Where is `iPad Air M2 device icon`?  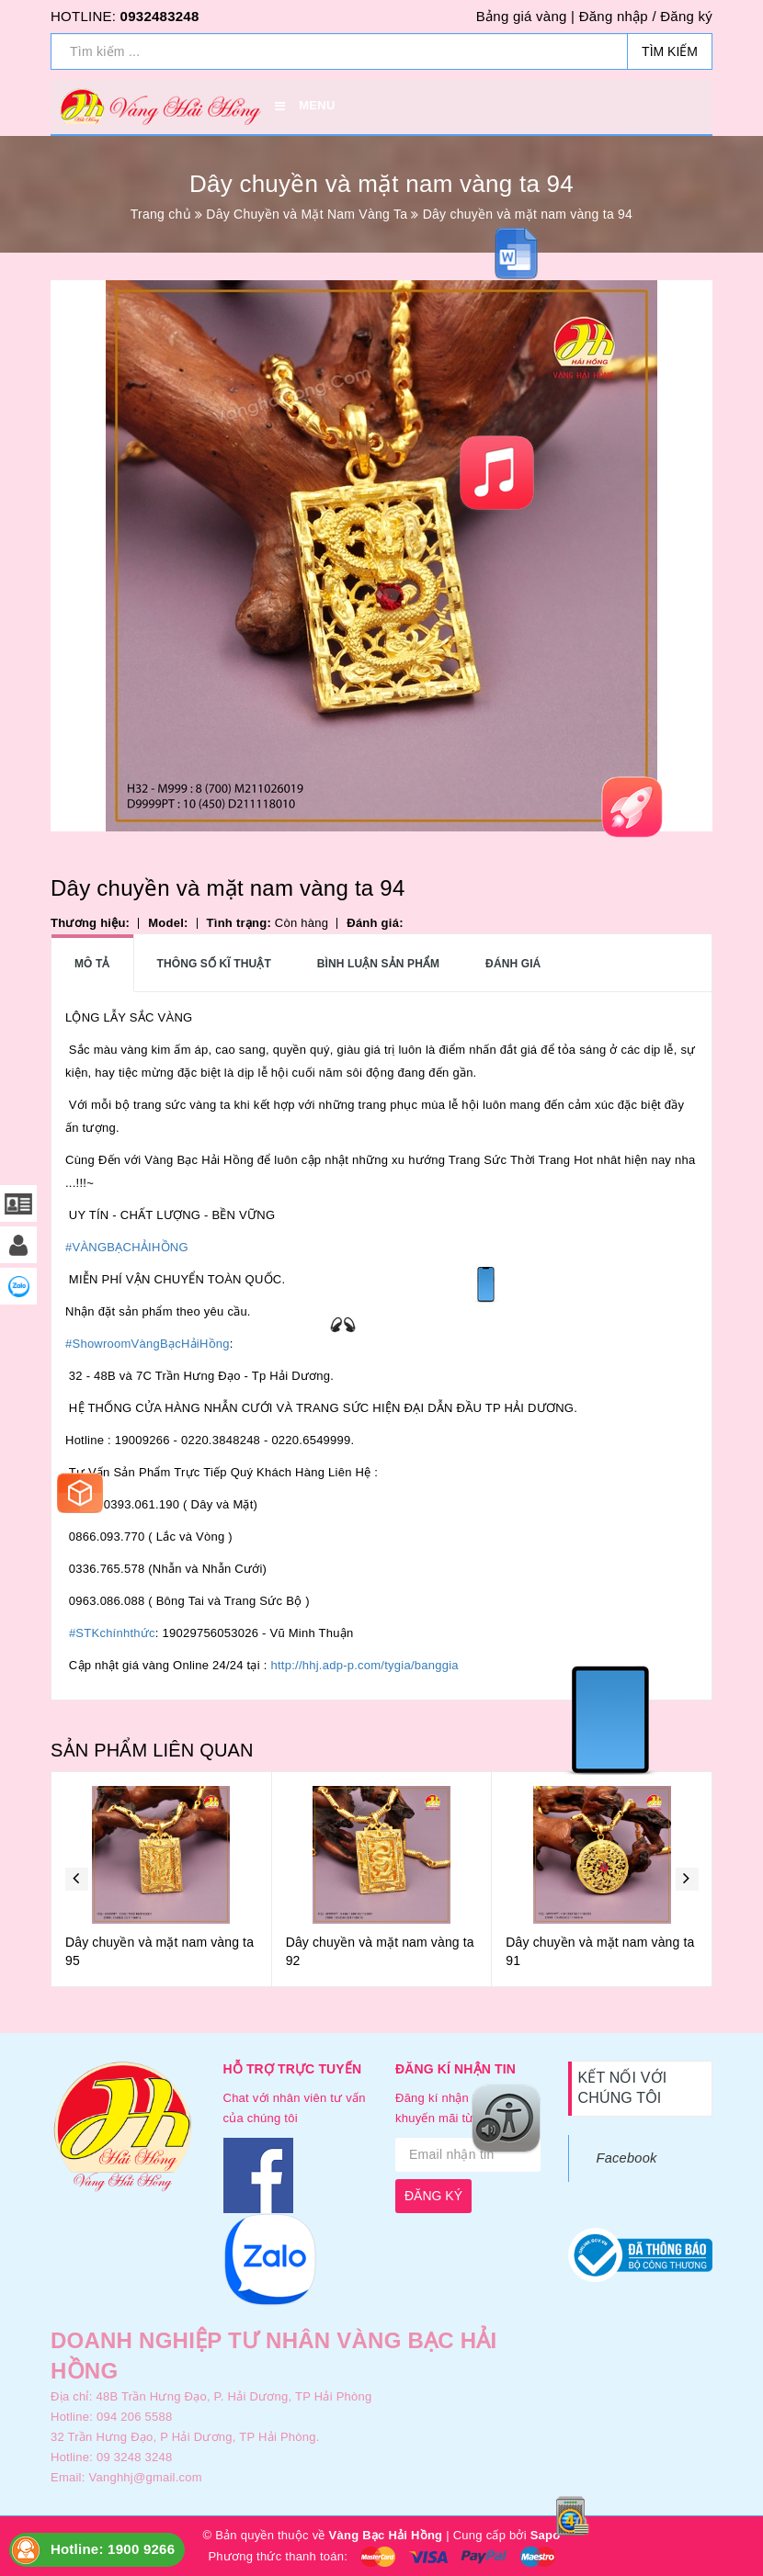
iPad Air M2 device icon is located at coordinates (610, 1721).